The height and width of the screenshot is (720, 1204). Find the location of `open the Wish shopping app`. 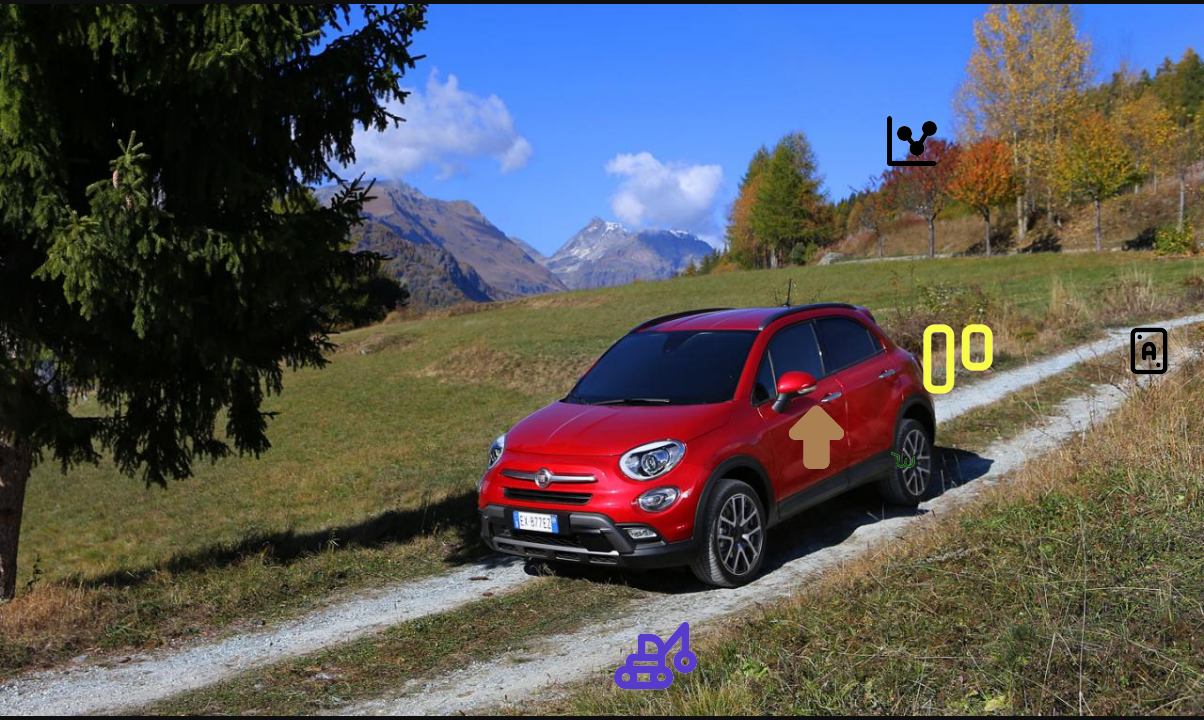

open the Wish shopping app is located at coordinates (903, 460).